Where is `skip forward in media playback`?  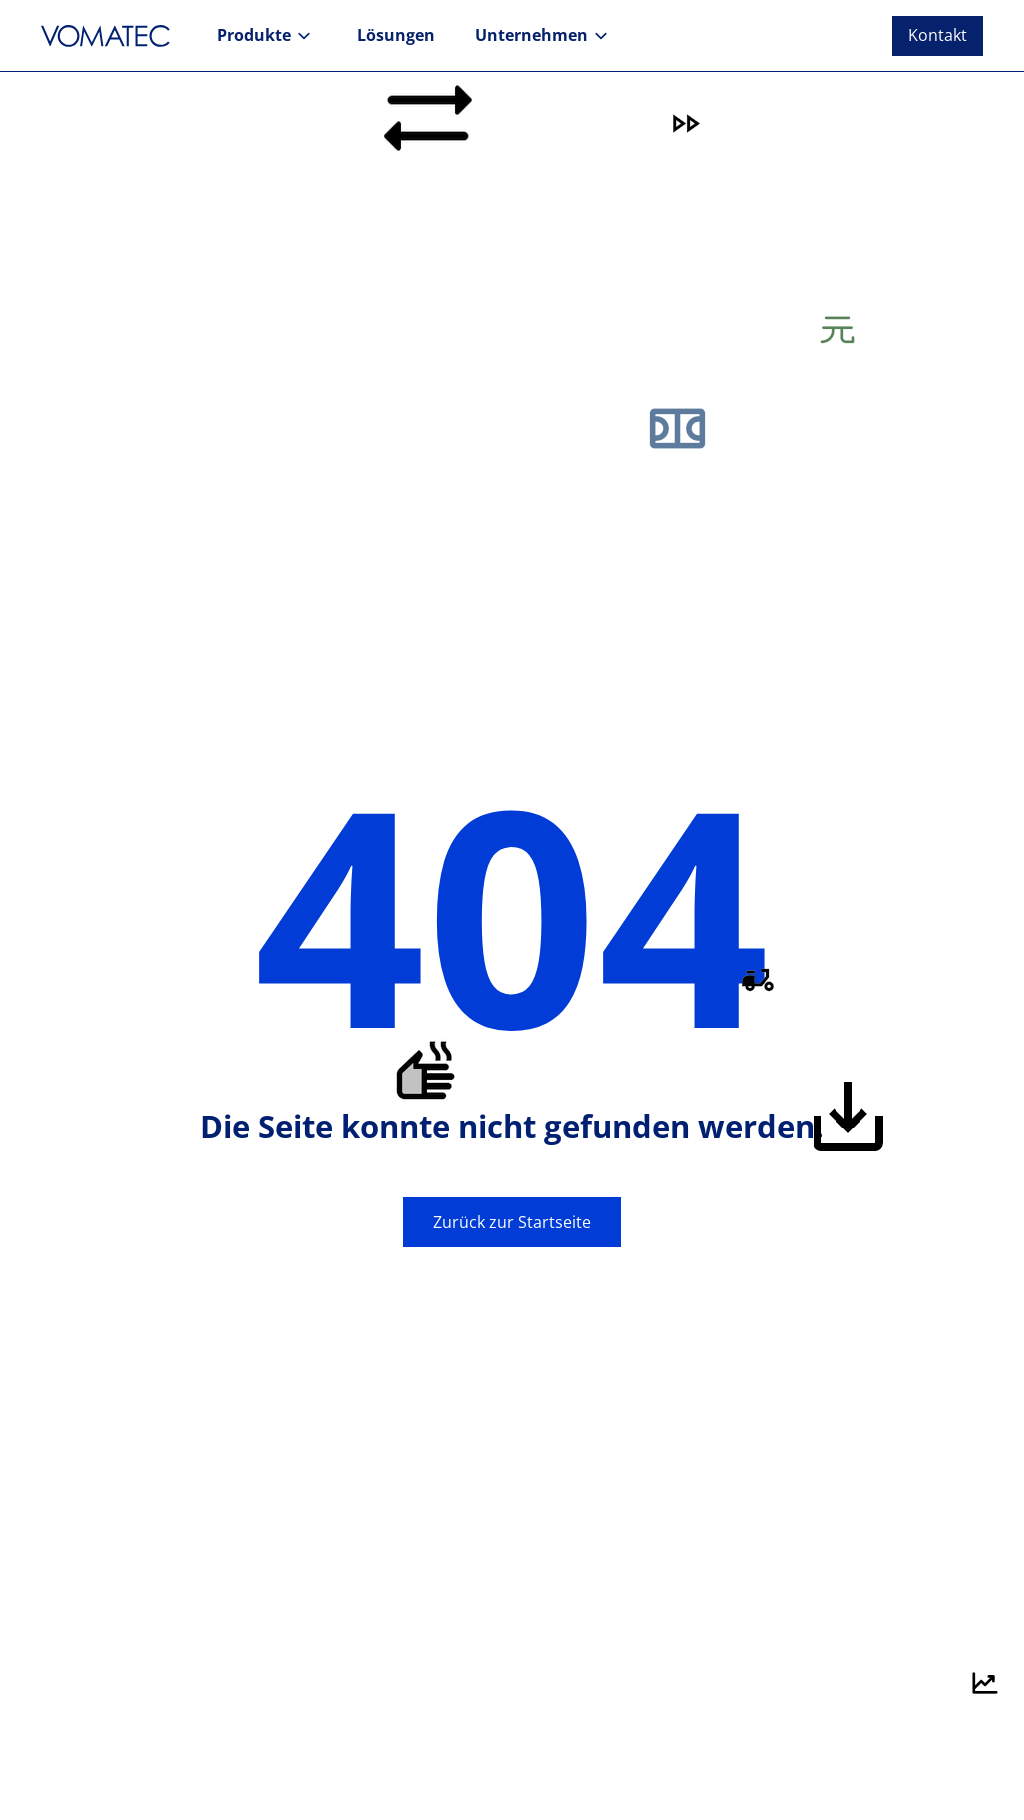
skip forward in media playback is located at coordinates (685, 123).